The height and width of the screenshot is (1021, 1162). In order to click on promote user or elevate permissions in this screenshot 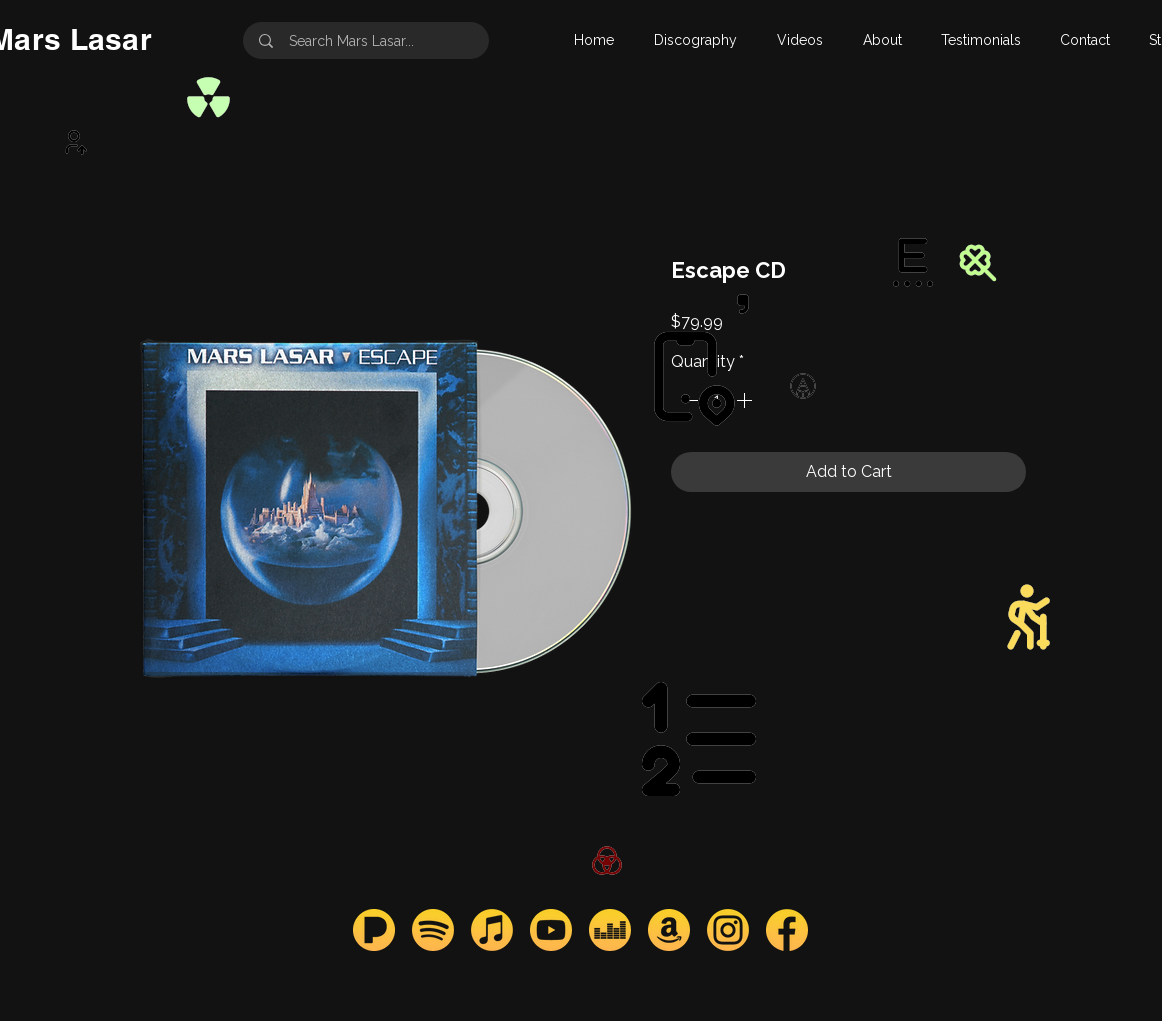, I will do `click(74, 142)`.